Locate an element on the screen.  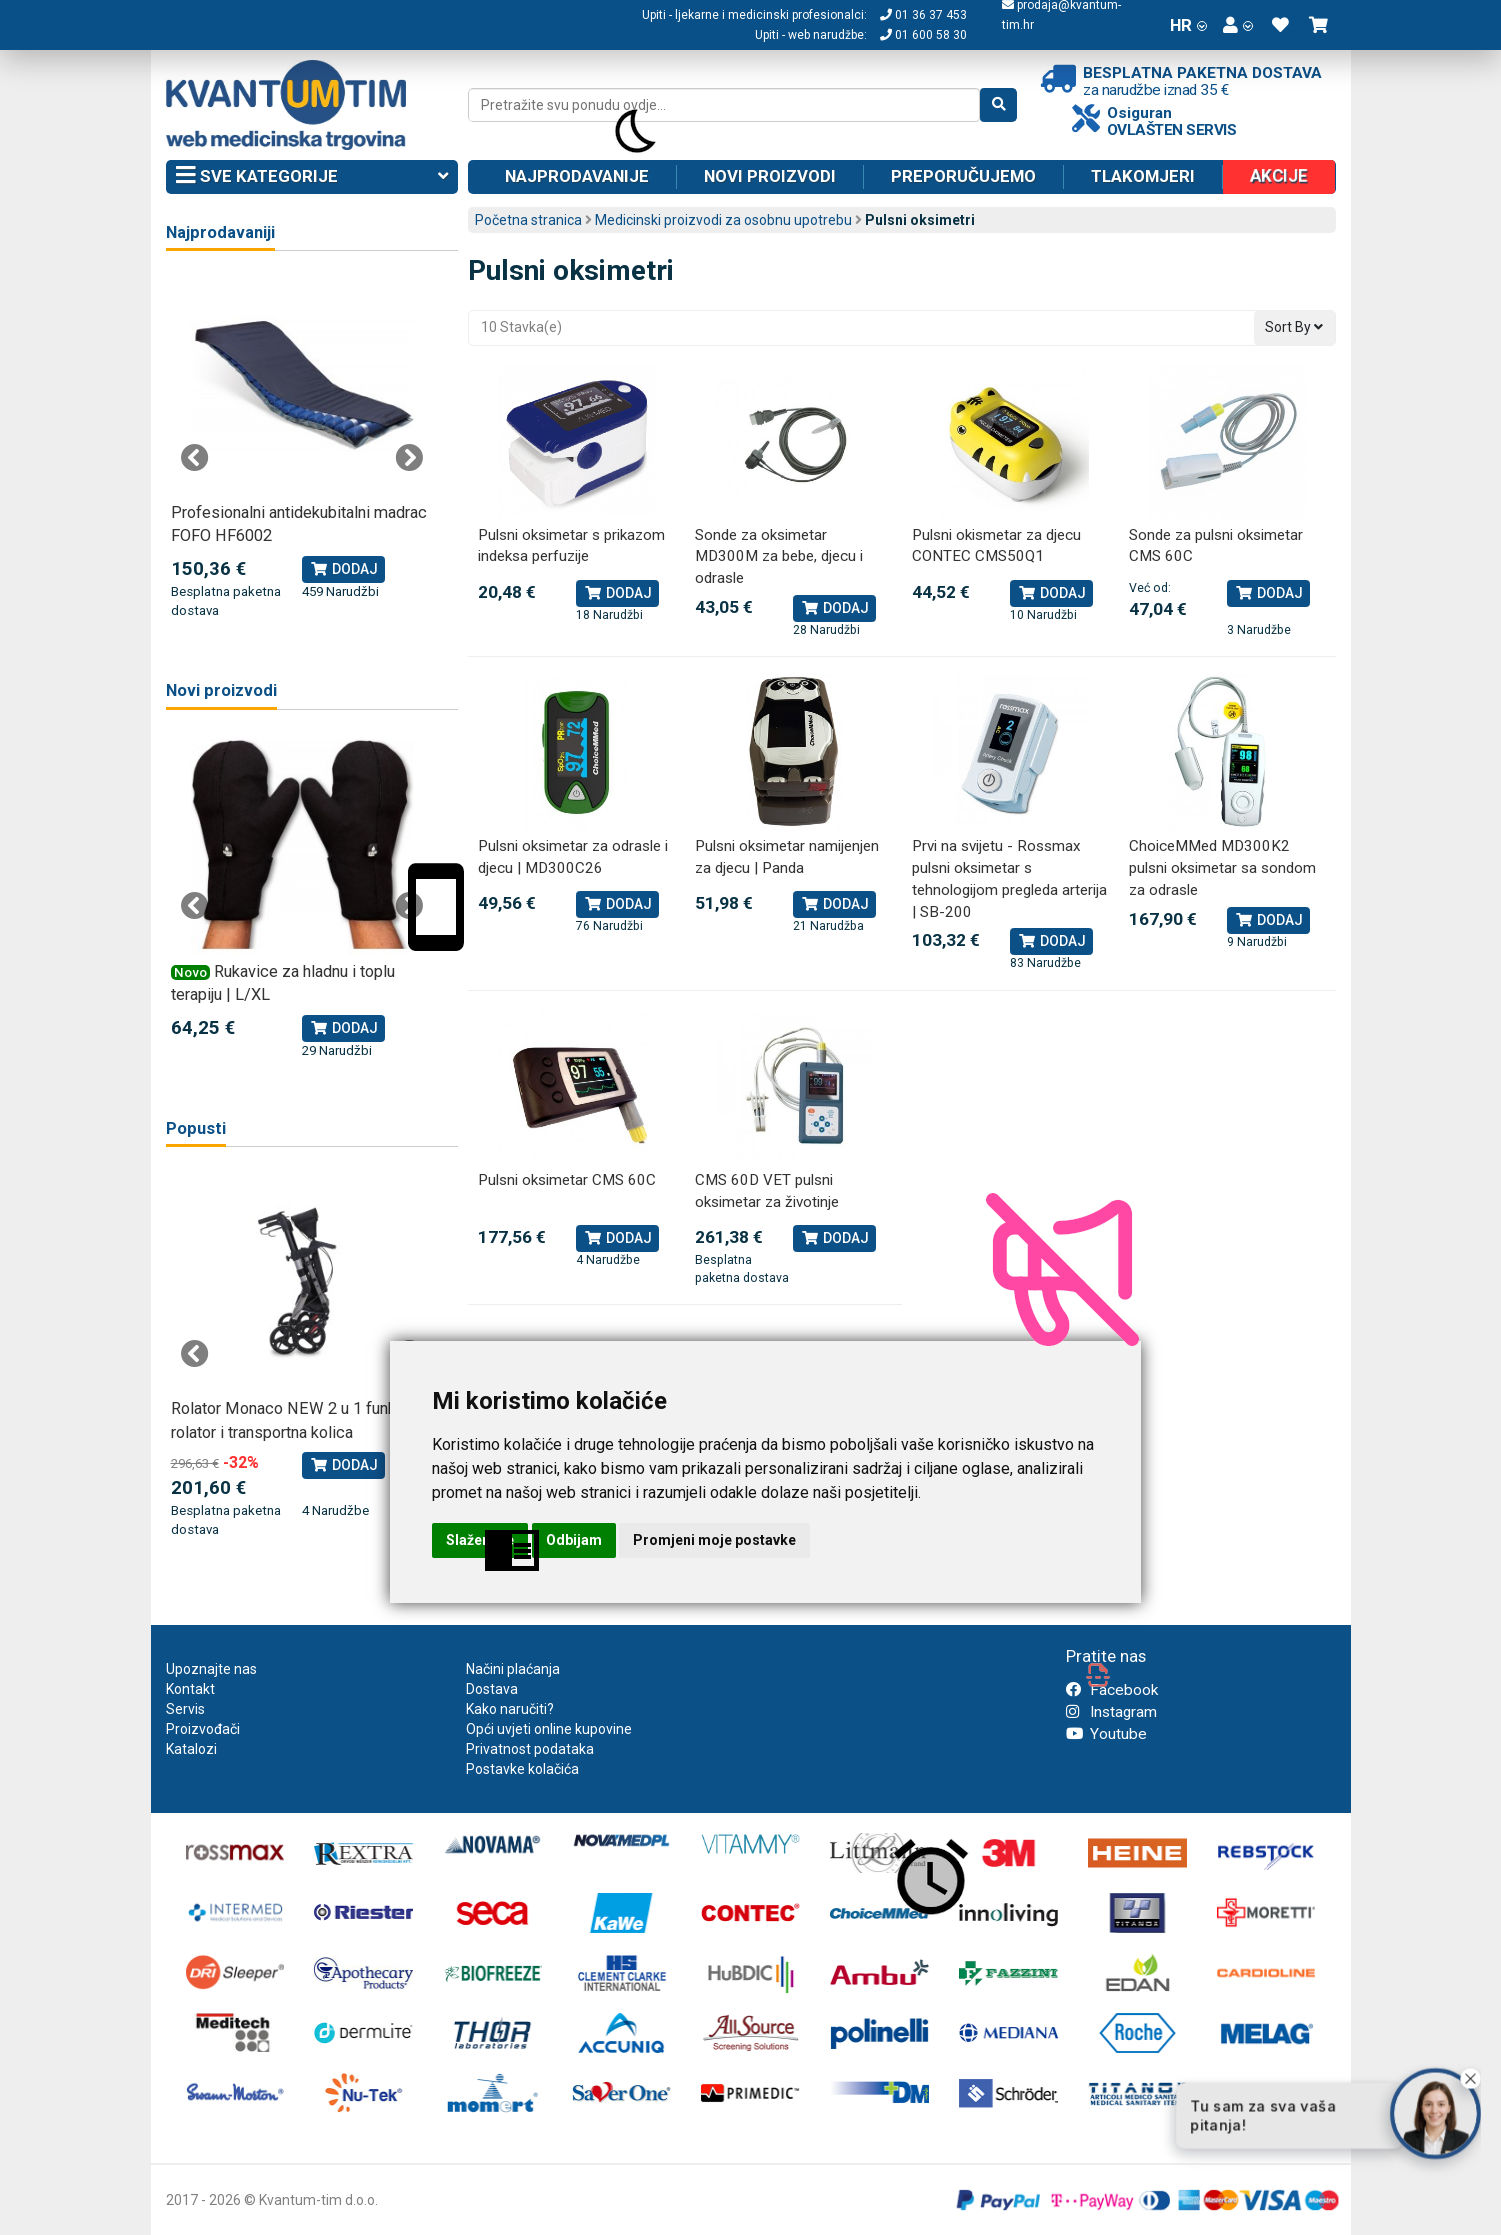
insert a page break in the document is located at coordinates (1098, 1675).